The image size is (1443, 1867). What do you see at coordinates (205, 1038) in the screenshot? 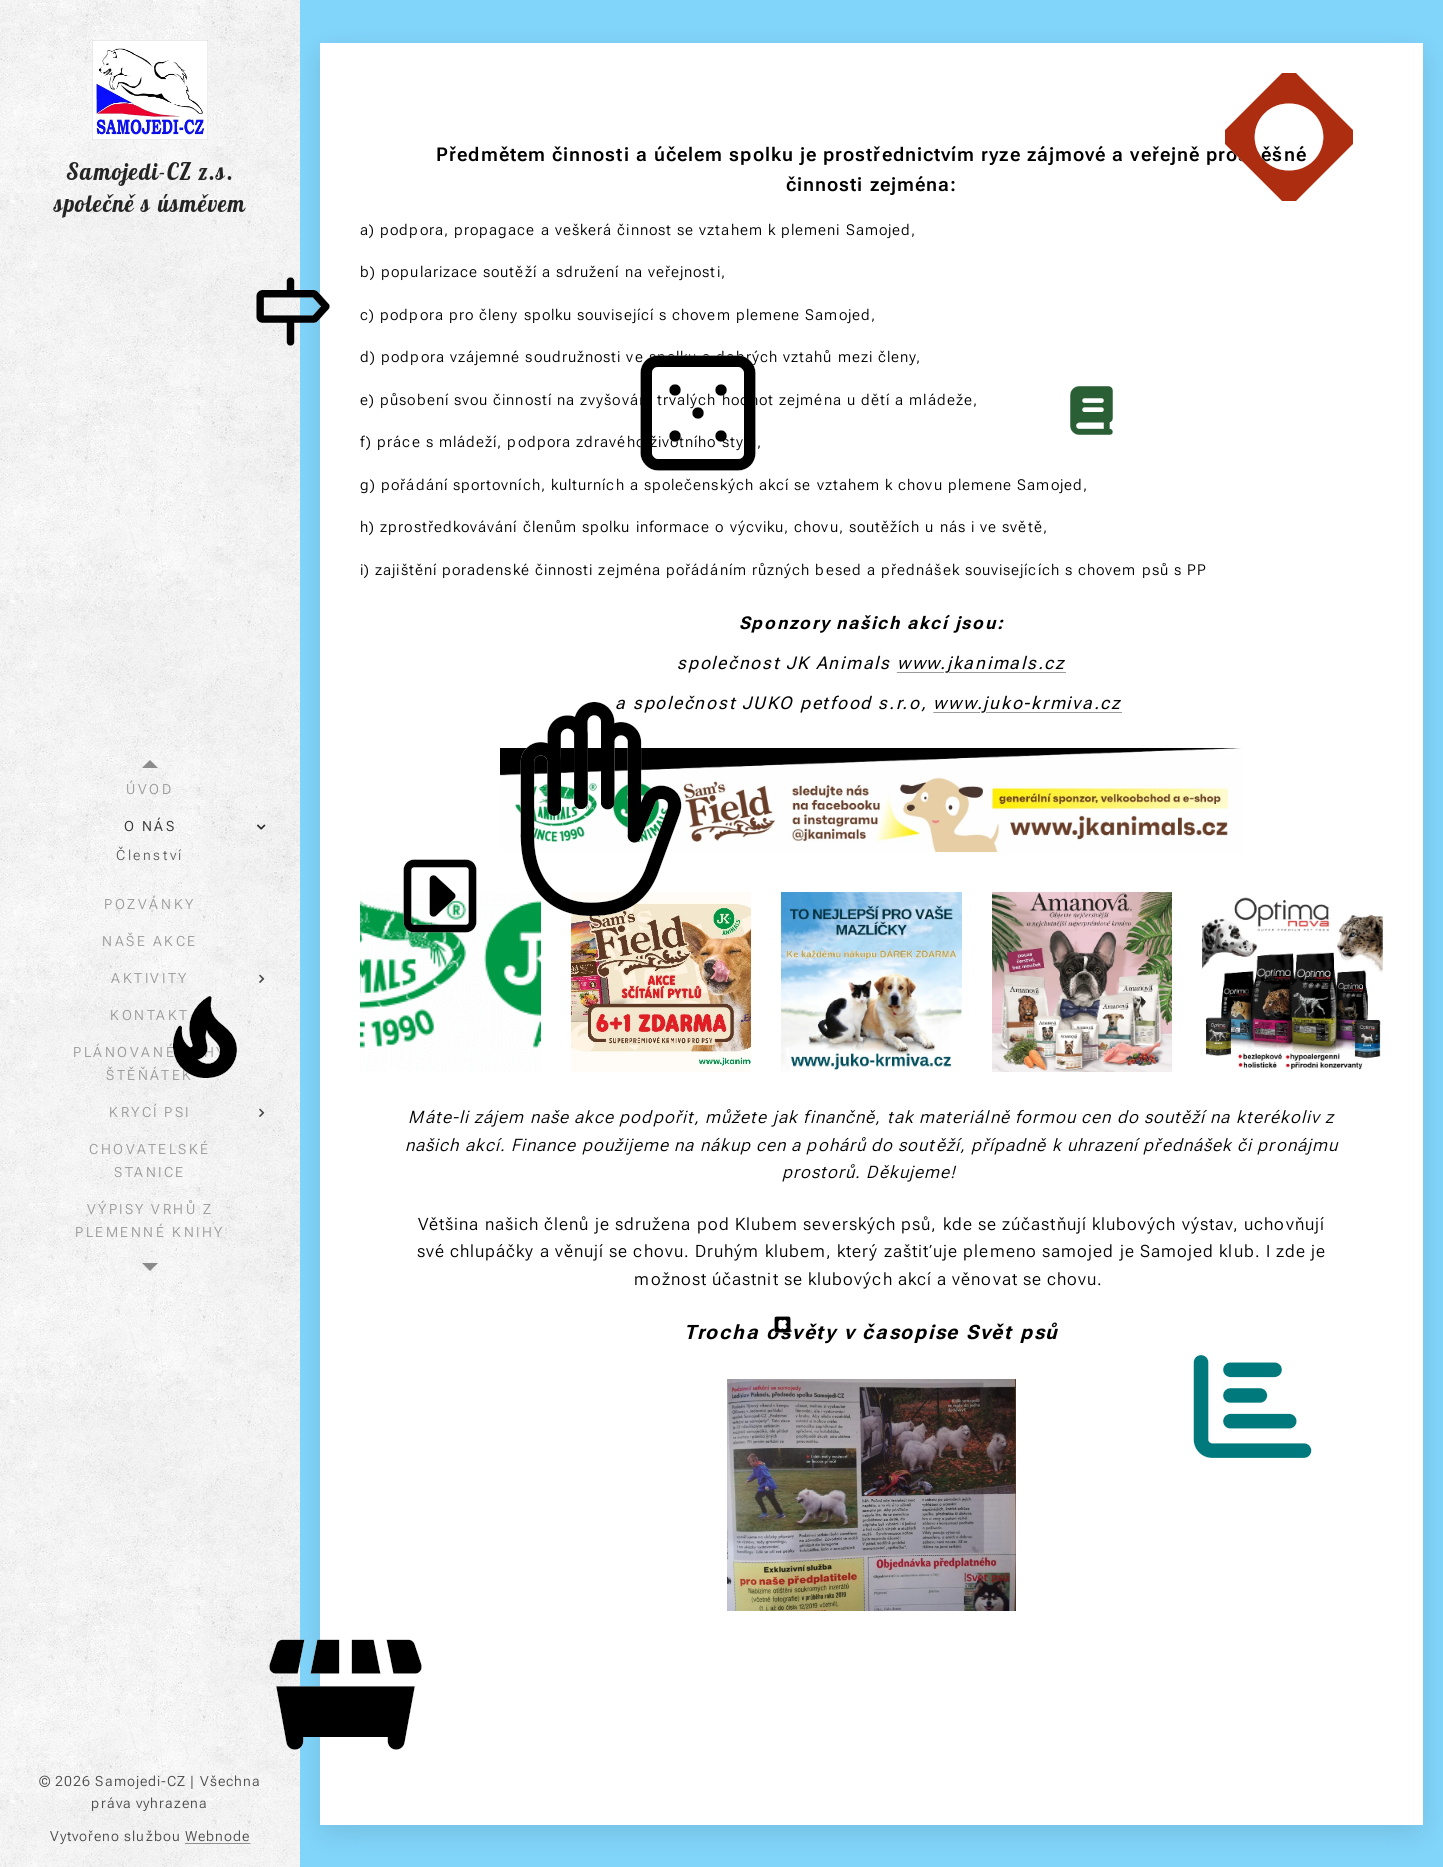
I see `locate nearby fire stations` at bounding box center [205, 1038].